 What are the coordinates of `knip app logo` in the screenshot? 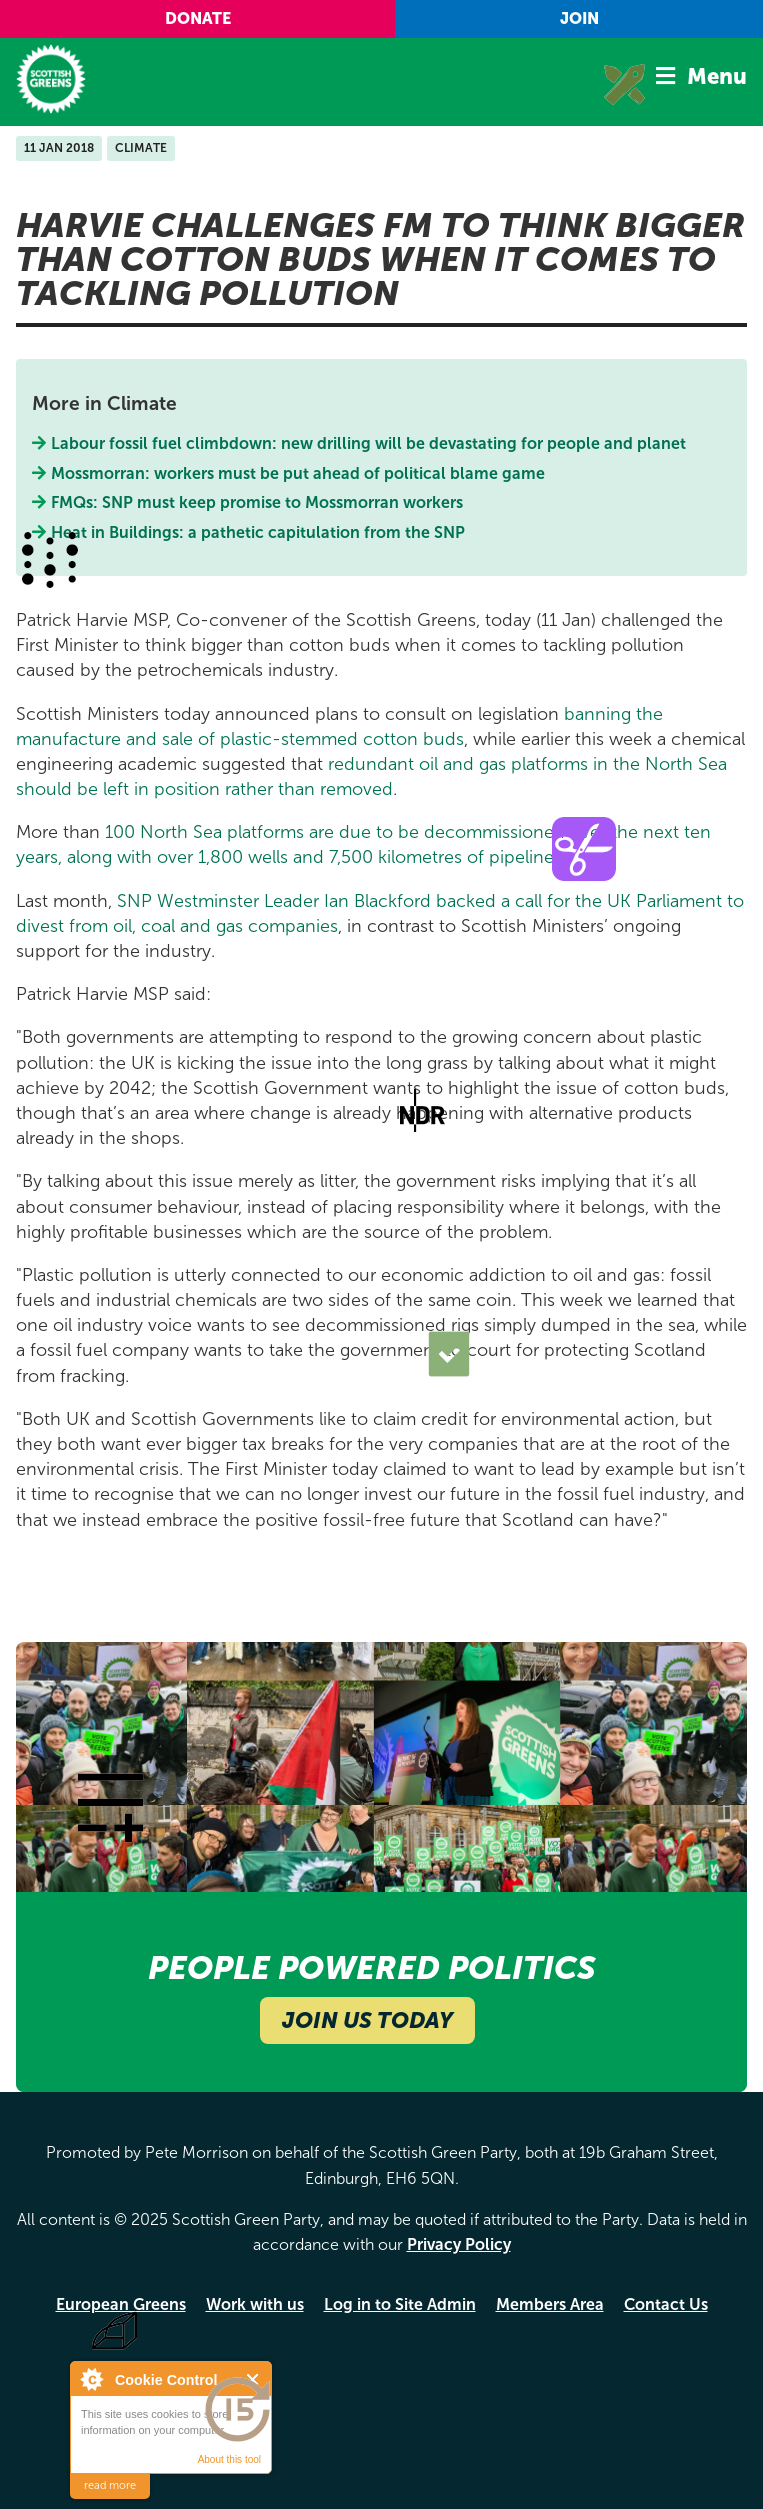 It's located at (584, 849).